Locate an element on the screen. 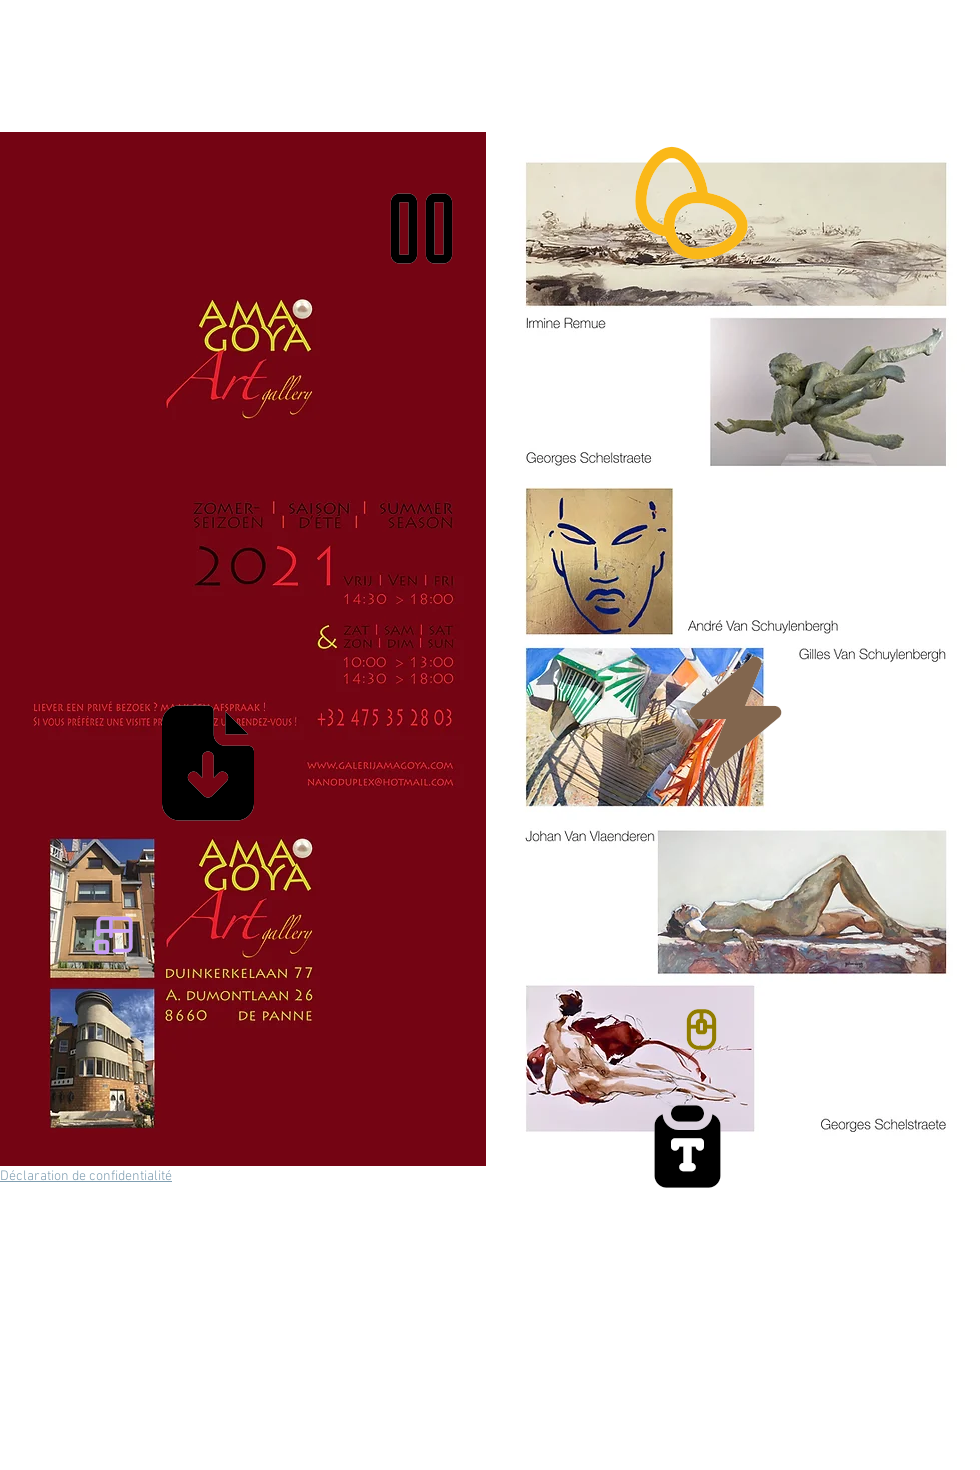 The width and height of the screenshot is (980, 1470). middle mouse button click action is located at coordinates (701, 1029).